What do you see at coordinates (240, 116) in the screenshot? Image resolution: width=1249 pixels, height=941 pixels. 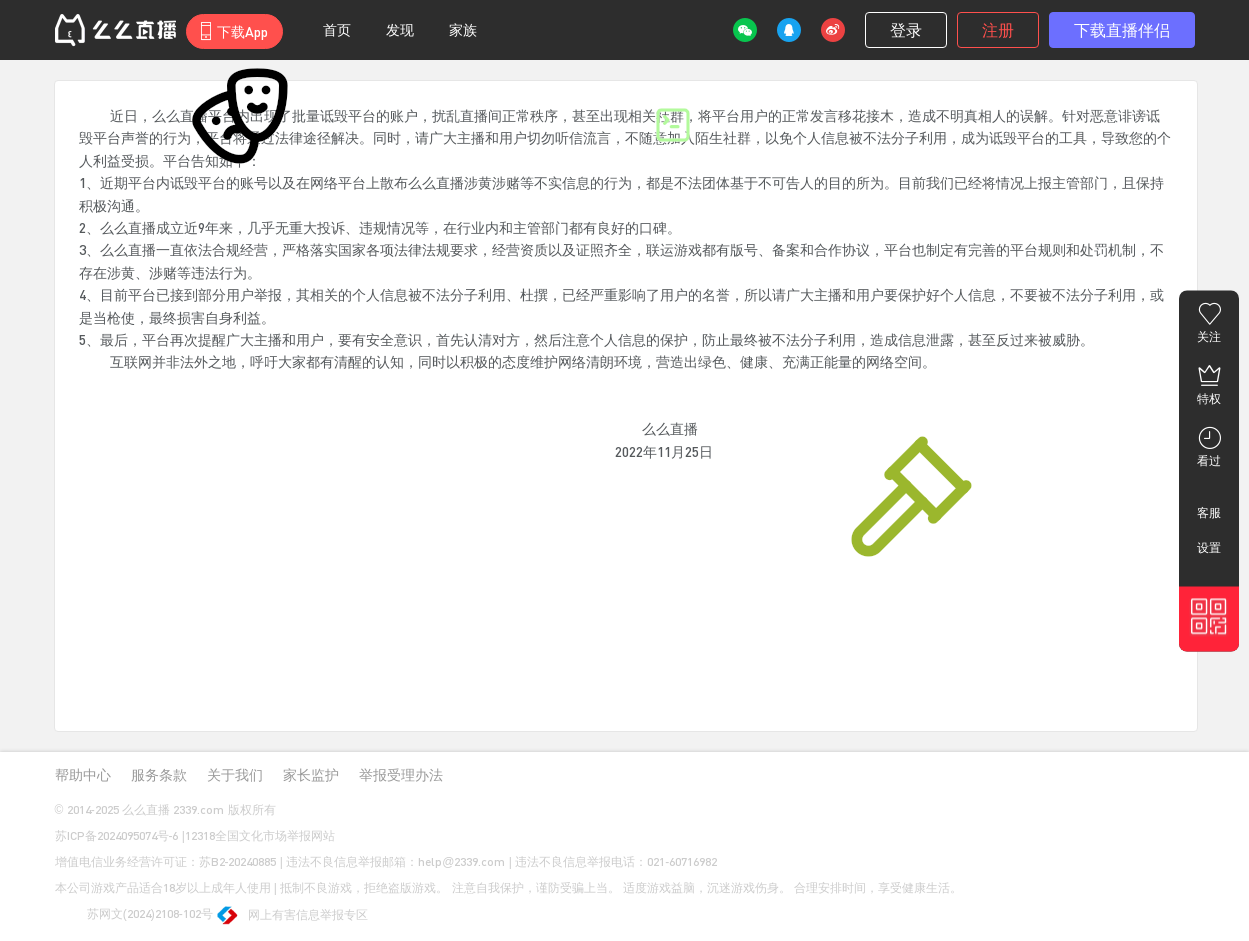 I see `access theater or entertainment content` at bounding box center [240, 116].